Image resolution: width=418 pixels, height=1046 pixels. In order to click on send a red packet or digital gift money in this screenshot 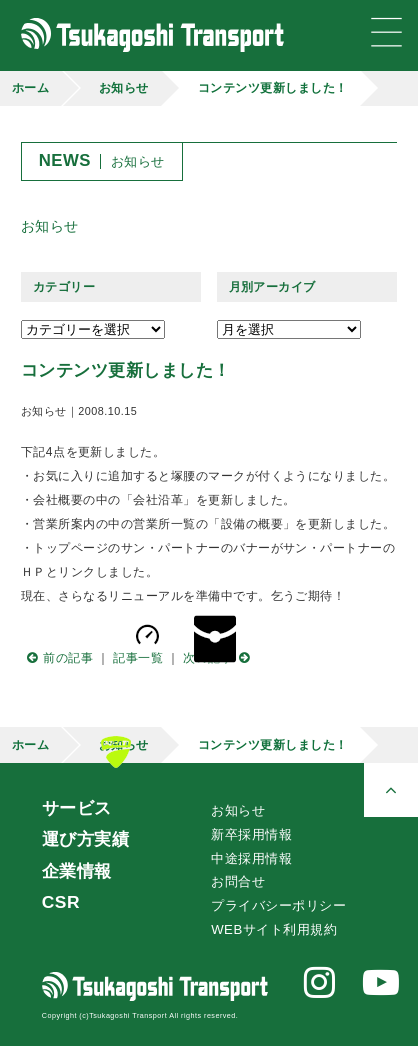, I will do `click(215, 639)`.